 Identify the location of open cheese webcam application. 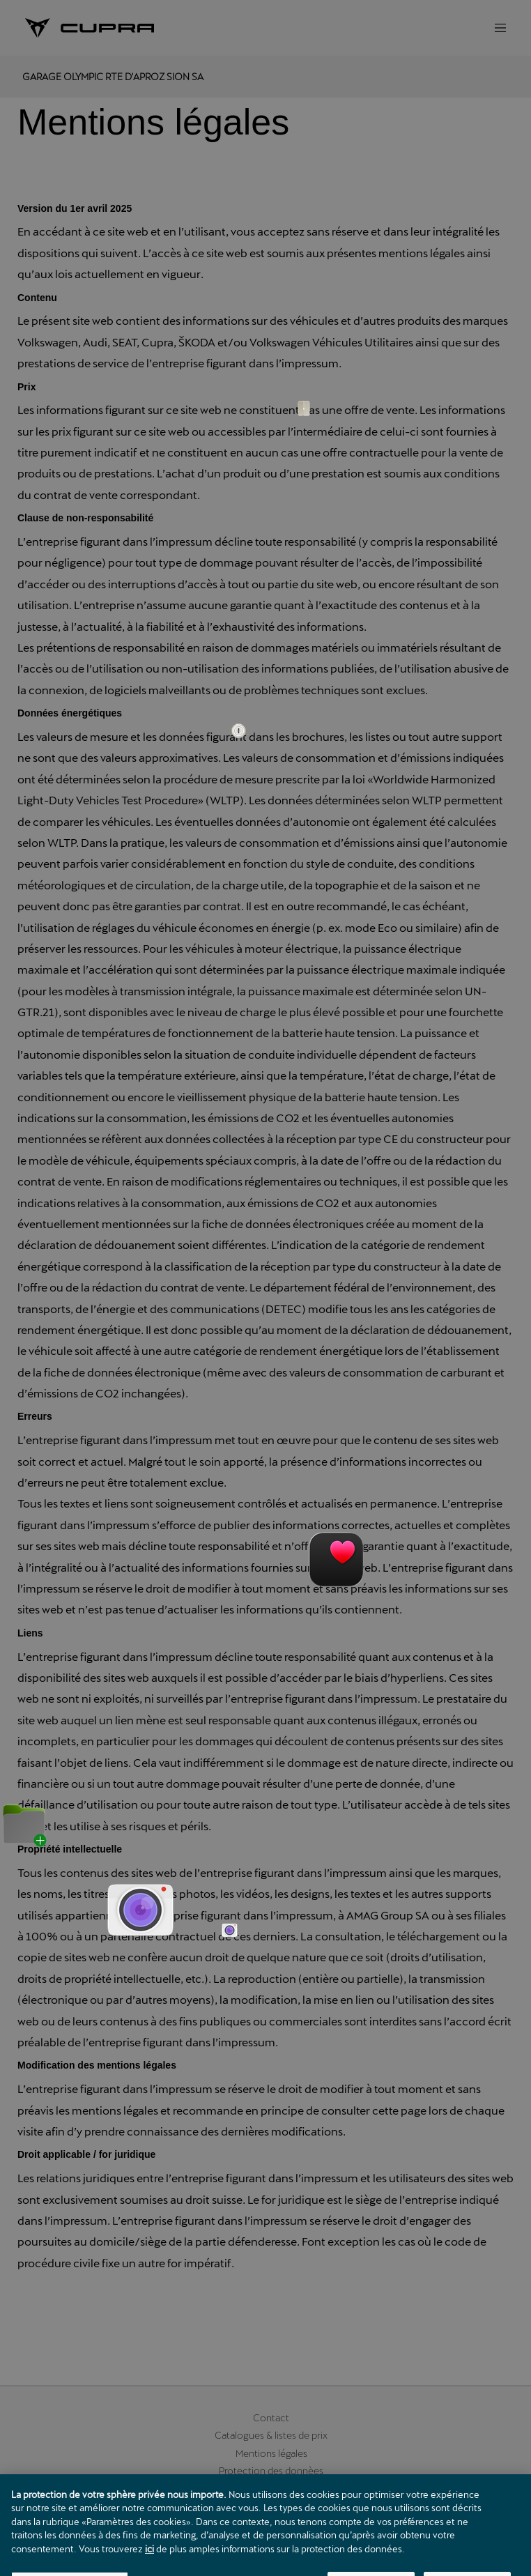
(229, 1930).